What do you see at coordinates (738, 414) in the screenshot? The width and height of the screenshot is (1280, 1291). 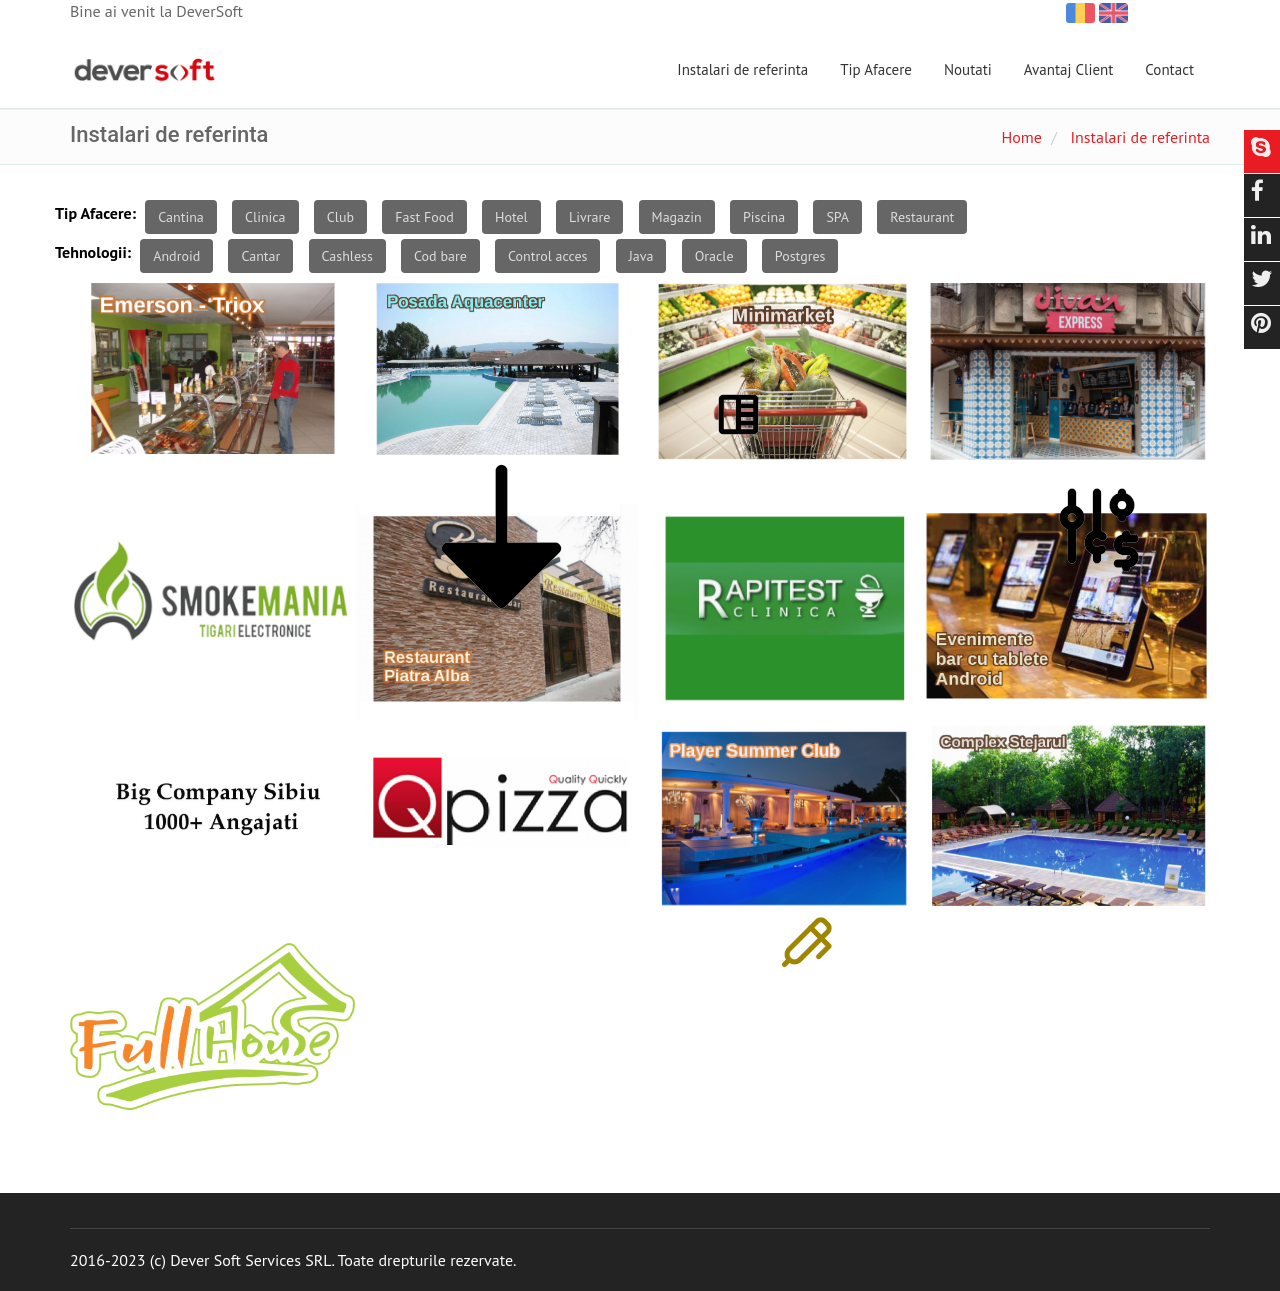 I see `toggle between split-screen or half-view mode` at bounding box center [738, 414].